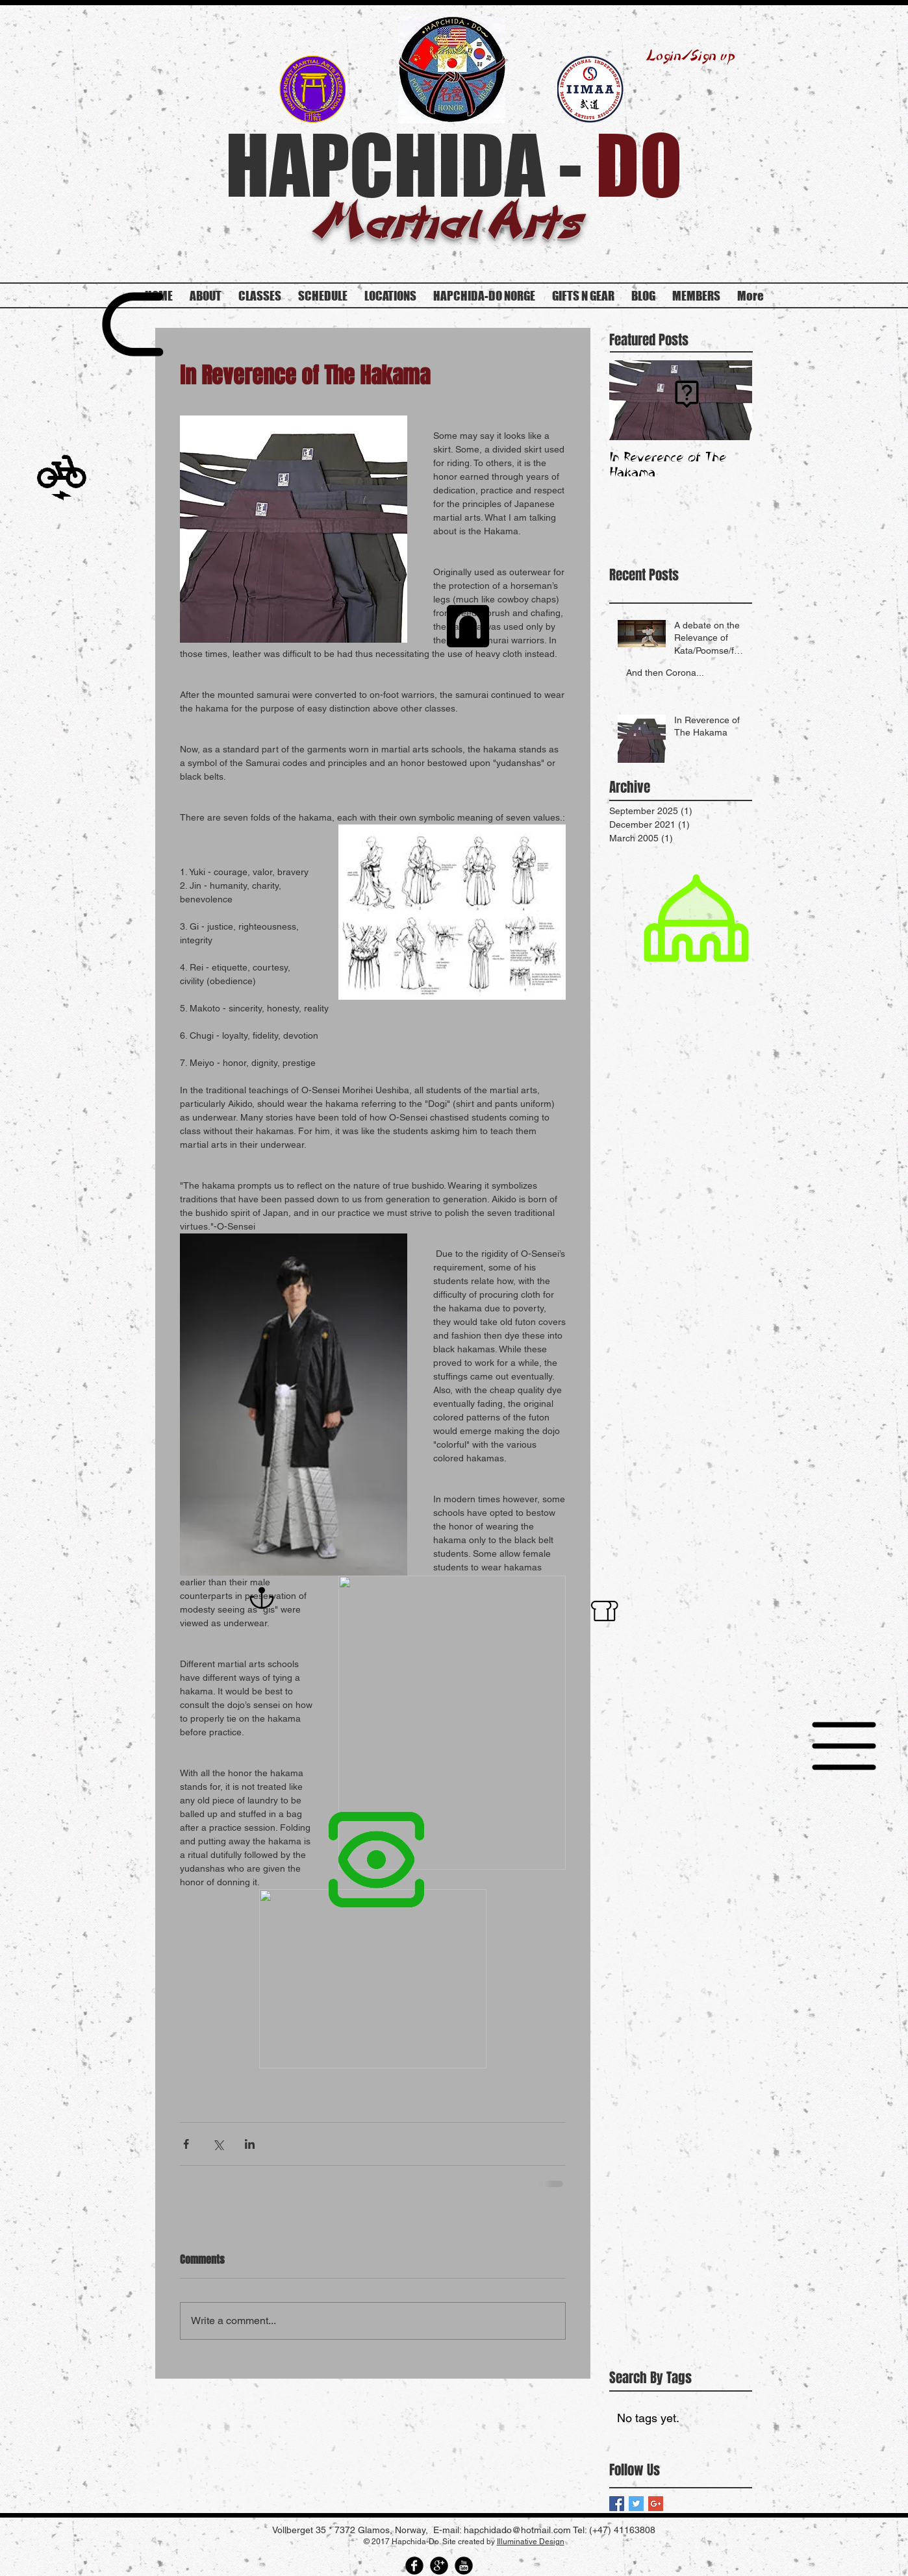  Describe the element at coordinates (696, 923) in the screenshot. I see `find nearby mosques` at that location.